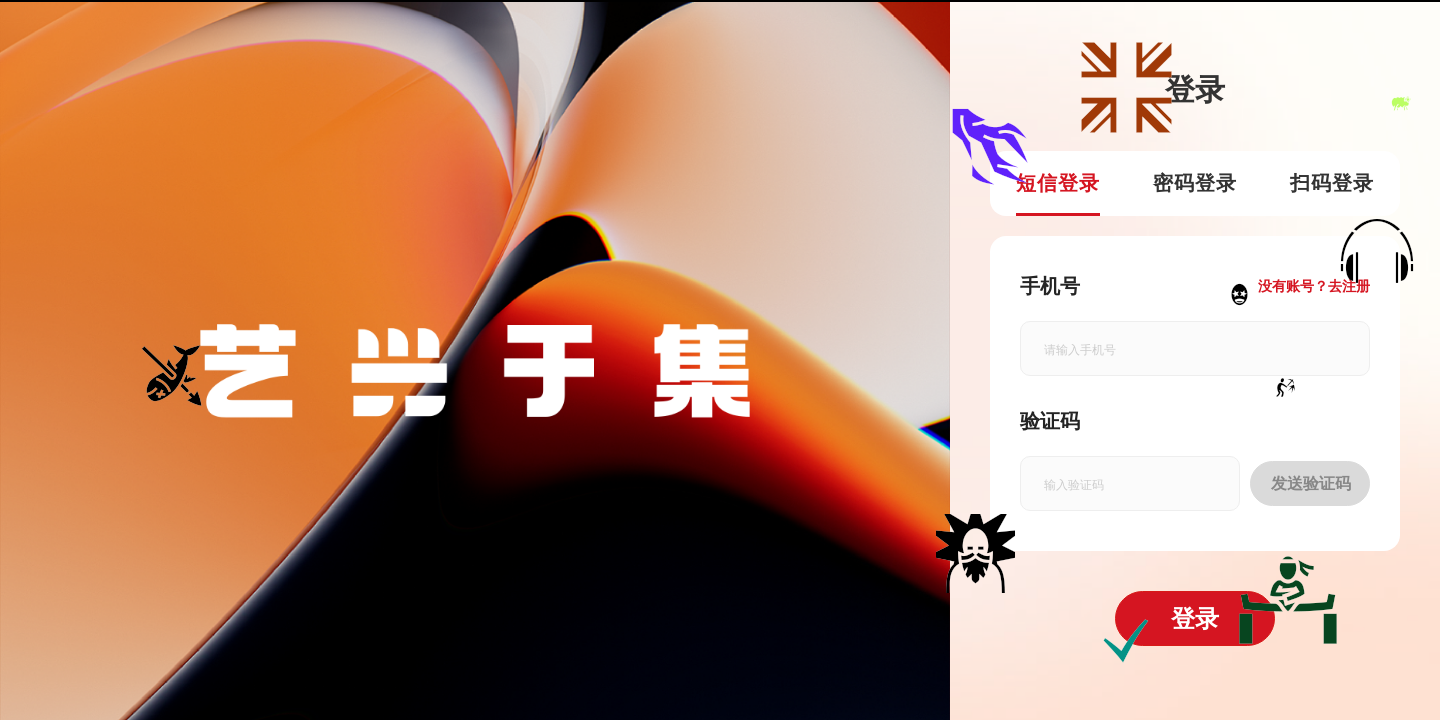  I want to click on listen to audio or music, so click(1377, 251).